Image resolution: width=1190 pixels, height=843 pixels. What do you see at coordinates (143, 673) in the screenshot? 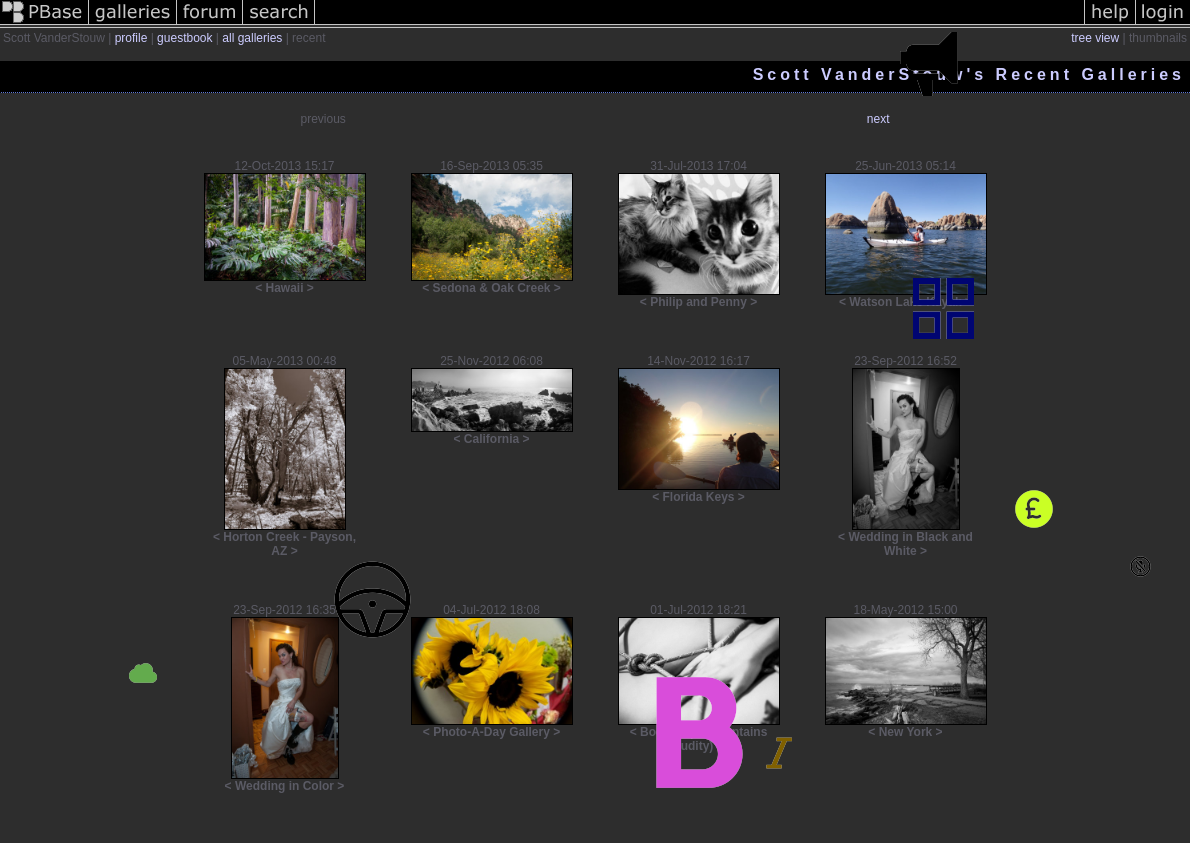
I see `cloud storage or sync status` at bounding box center [143, 673].